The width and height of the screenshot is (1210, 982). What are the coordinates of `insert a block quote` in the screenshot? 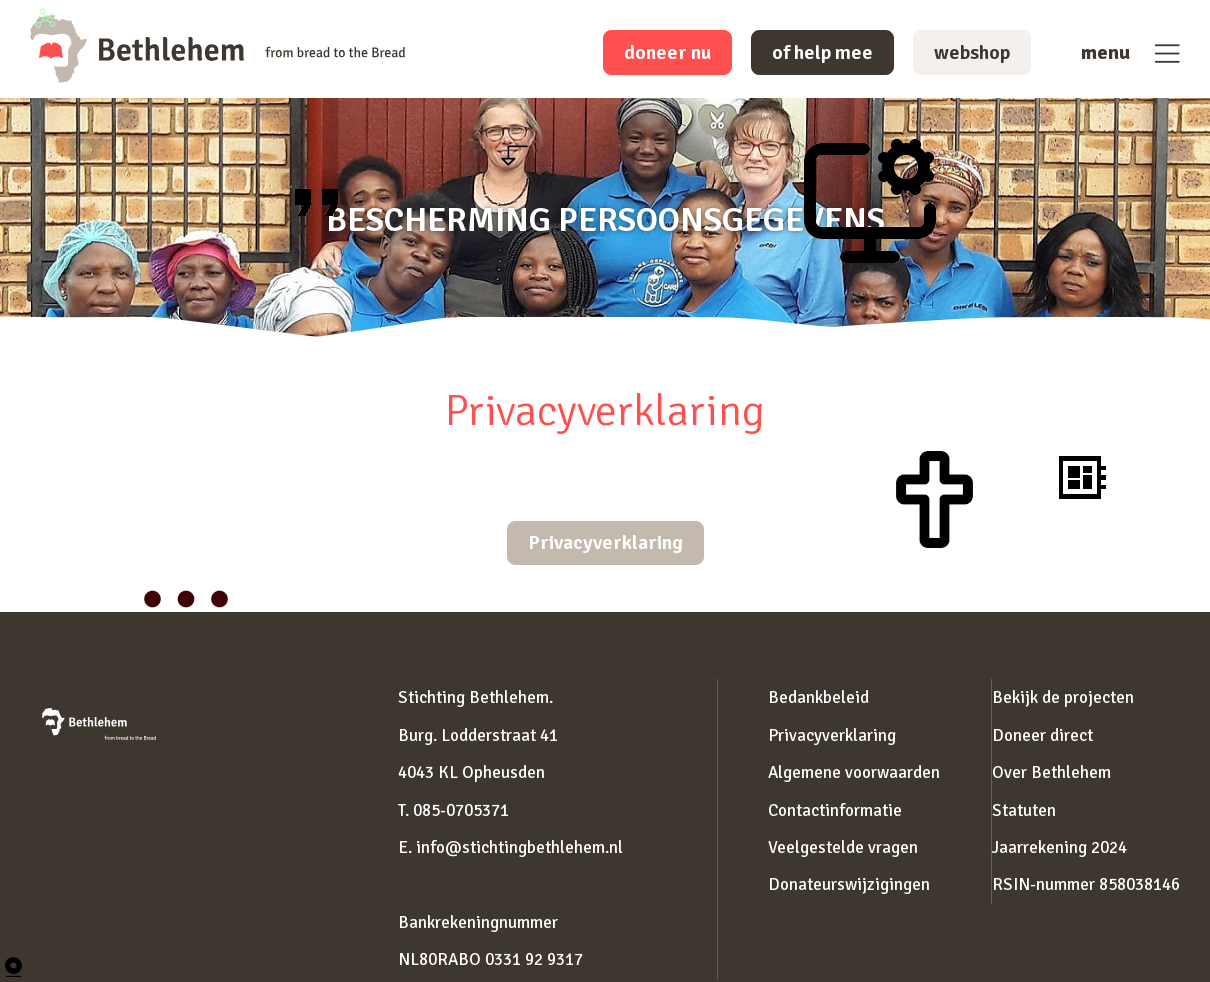 It's located at (316, 202).